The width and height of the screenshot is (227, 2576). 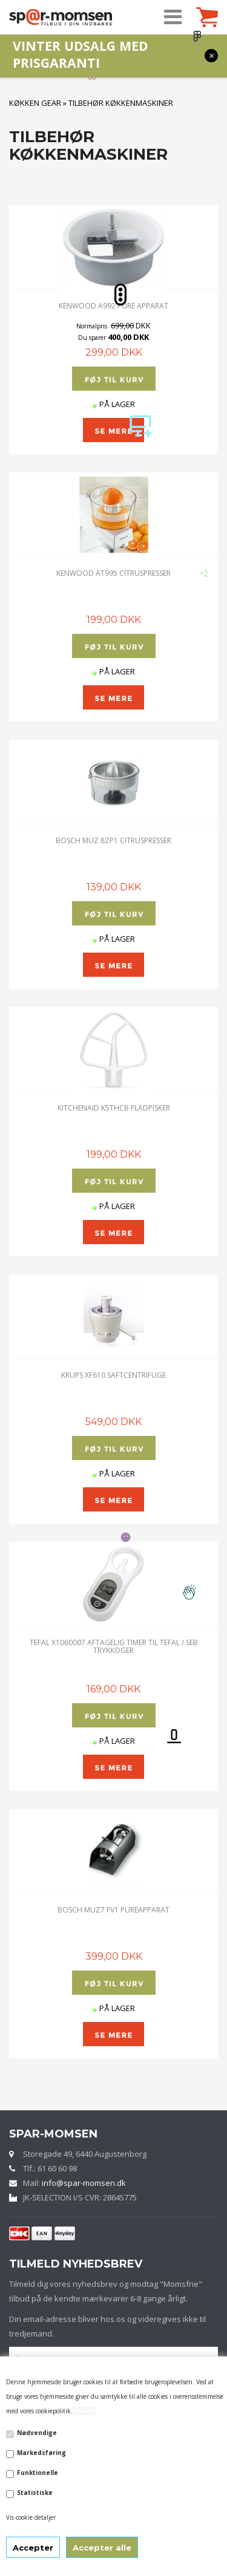 What do you see at coordinates (125, 1537) in the screenshot?
I see `indicates neutral feedback or rating` at bounding box center [125, 1537].